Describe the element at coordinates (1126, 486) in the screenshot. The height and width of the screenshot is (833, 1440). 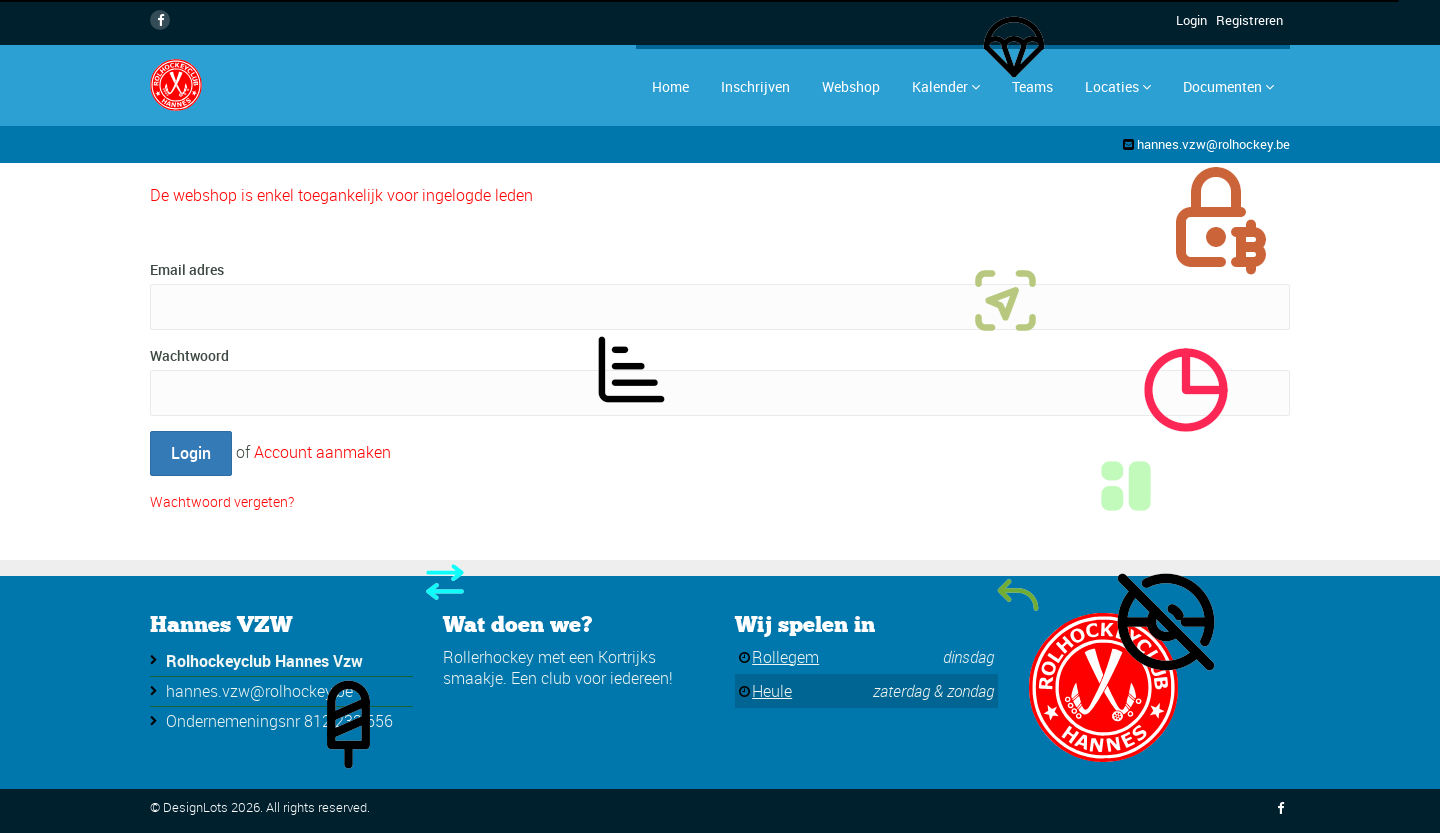
I see `switch to grid or layout view` at that location.